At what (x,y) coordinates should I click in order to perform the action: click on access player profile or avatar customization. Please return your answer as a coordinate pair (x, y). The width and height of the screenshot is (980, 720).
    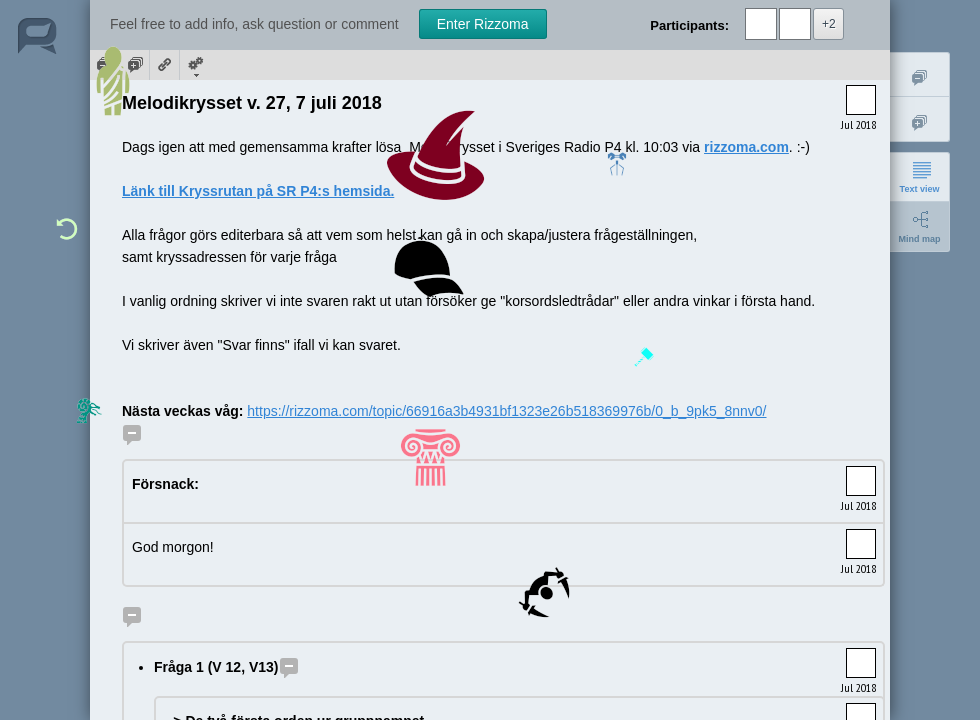
    Looking at the image, I should click on (429, 267).